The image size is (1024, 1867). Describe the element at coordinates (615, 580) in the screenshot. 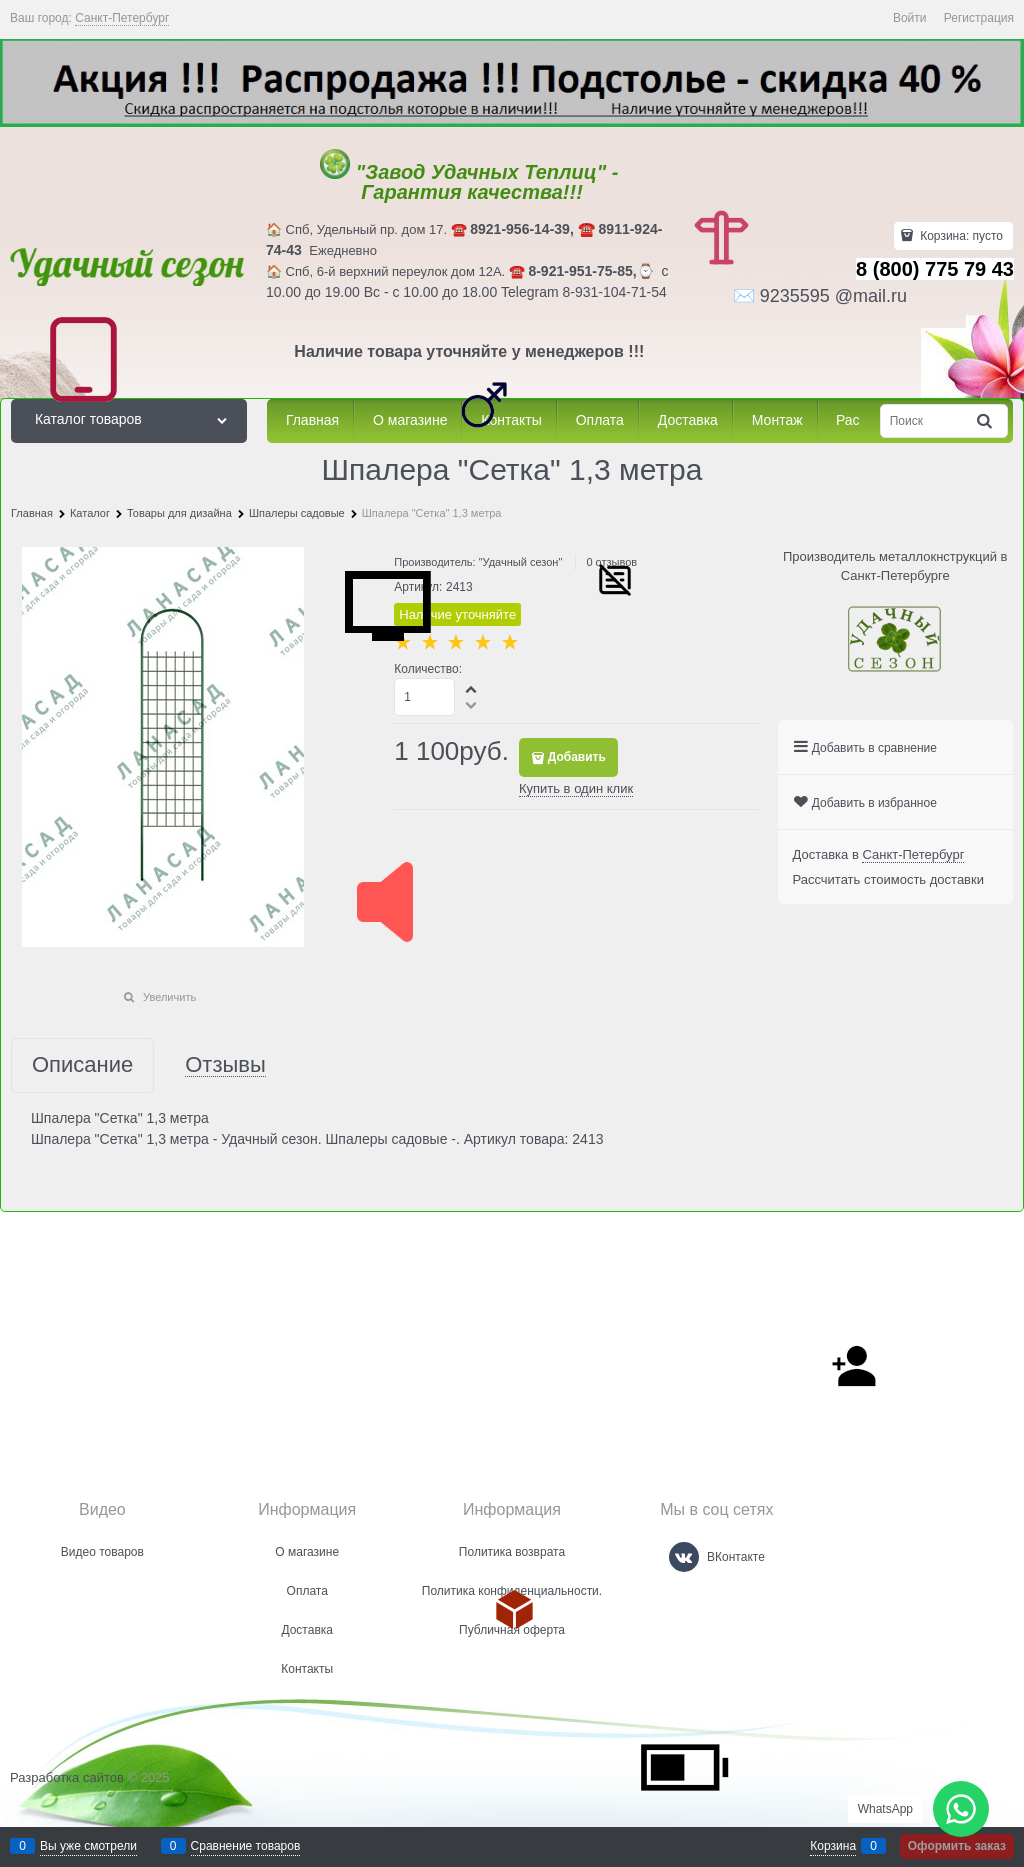

I see `article or document unavailable` at that location.